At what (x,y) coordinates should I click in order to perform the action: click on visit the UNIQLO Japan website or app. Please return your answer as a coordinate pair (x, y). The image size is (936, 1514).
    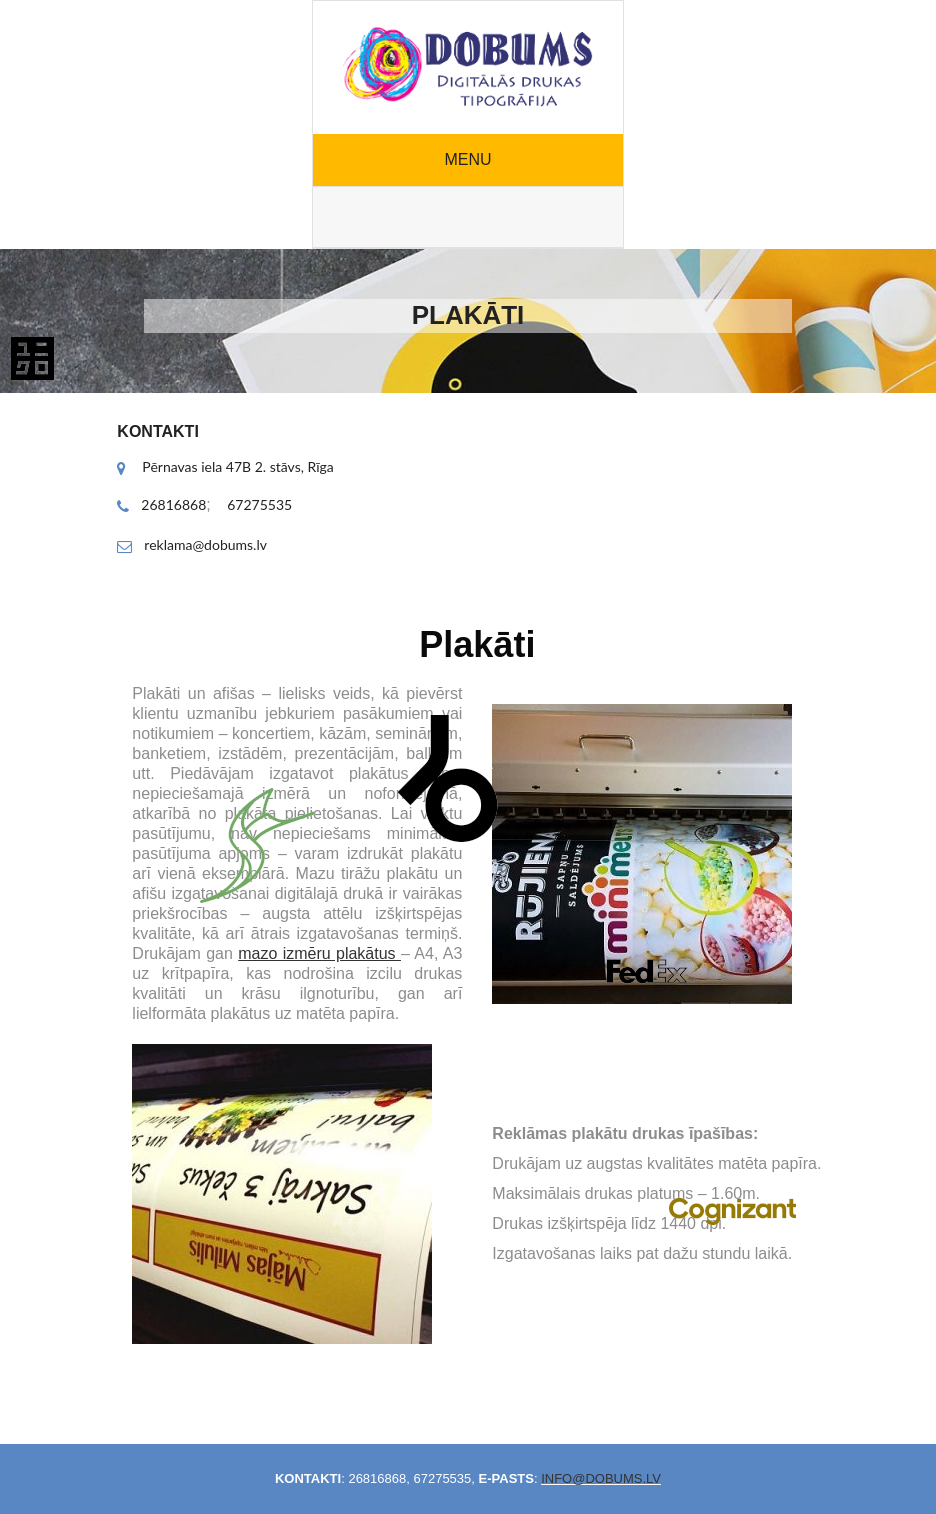
    Looking at the image, I should click on (32, 358).